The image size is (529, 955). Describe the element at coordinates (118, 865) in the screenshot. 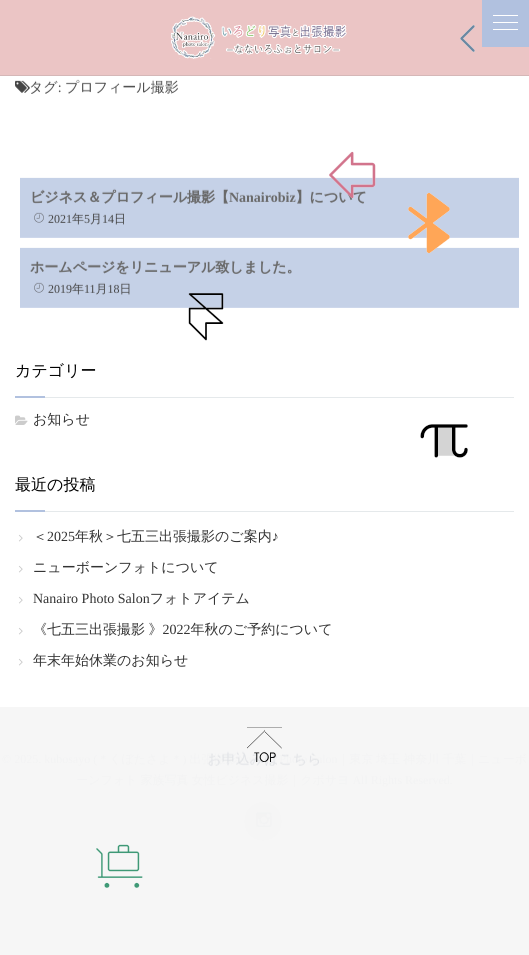

I see `access luggage or baggage services` at that location.